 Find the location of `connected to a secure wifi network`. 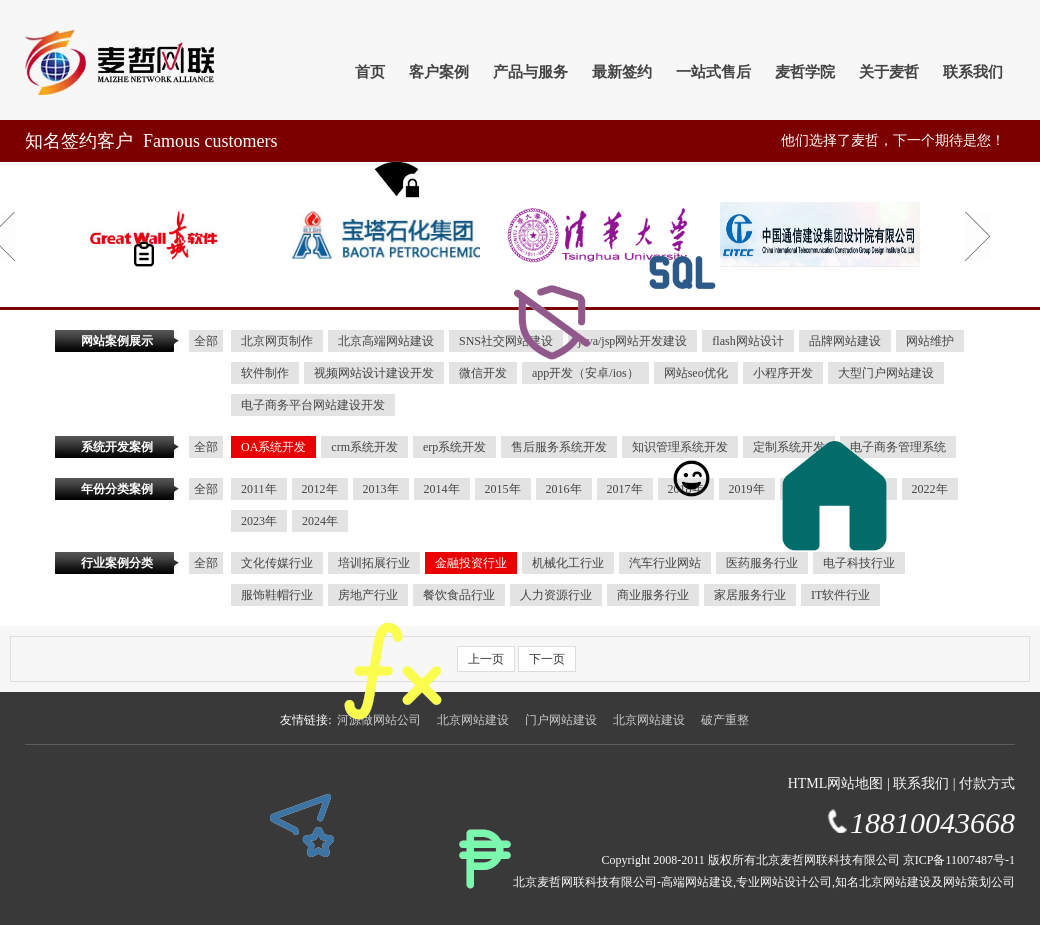

connected to a secure wifi network is located at coordinates (396, 178).